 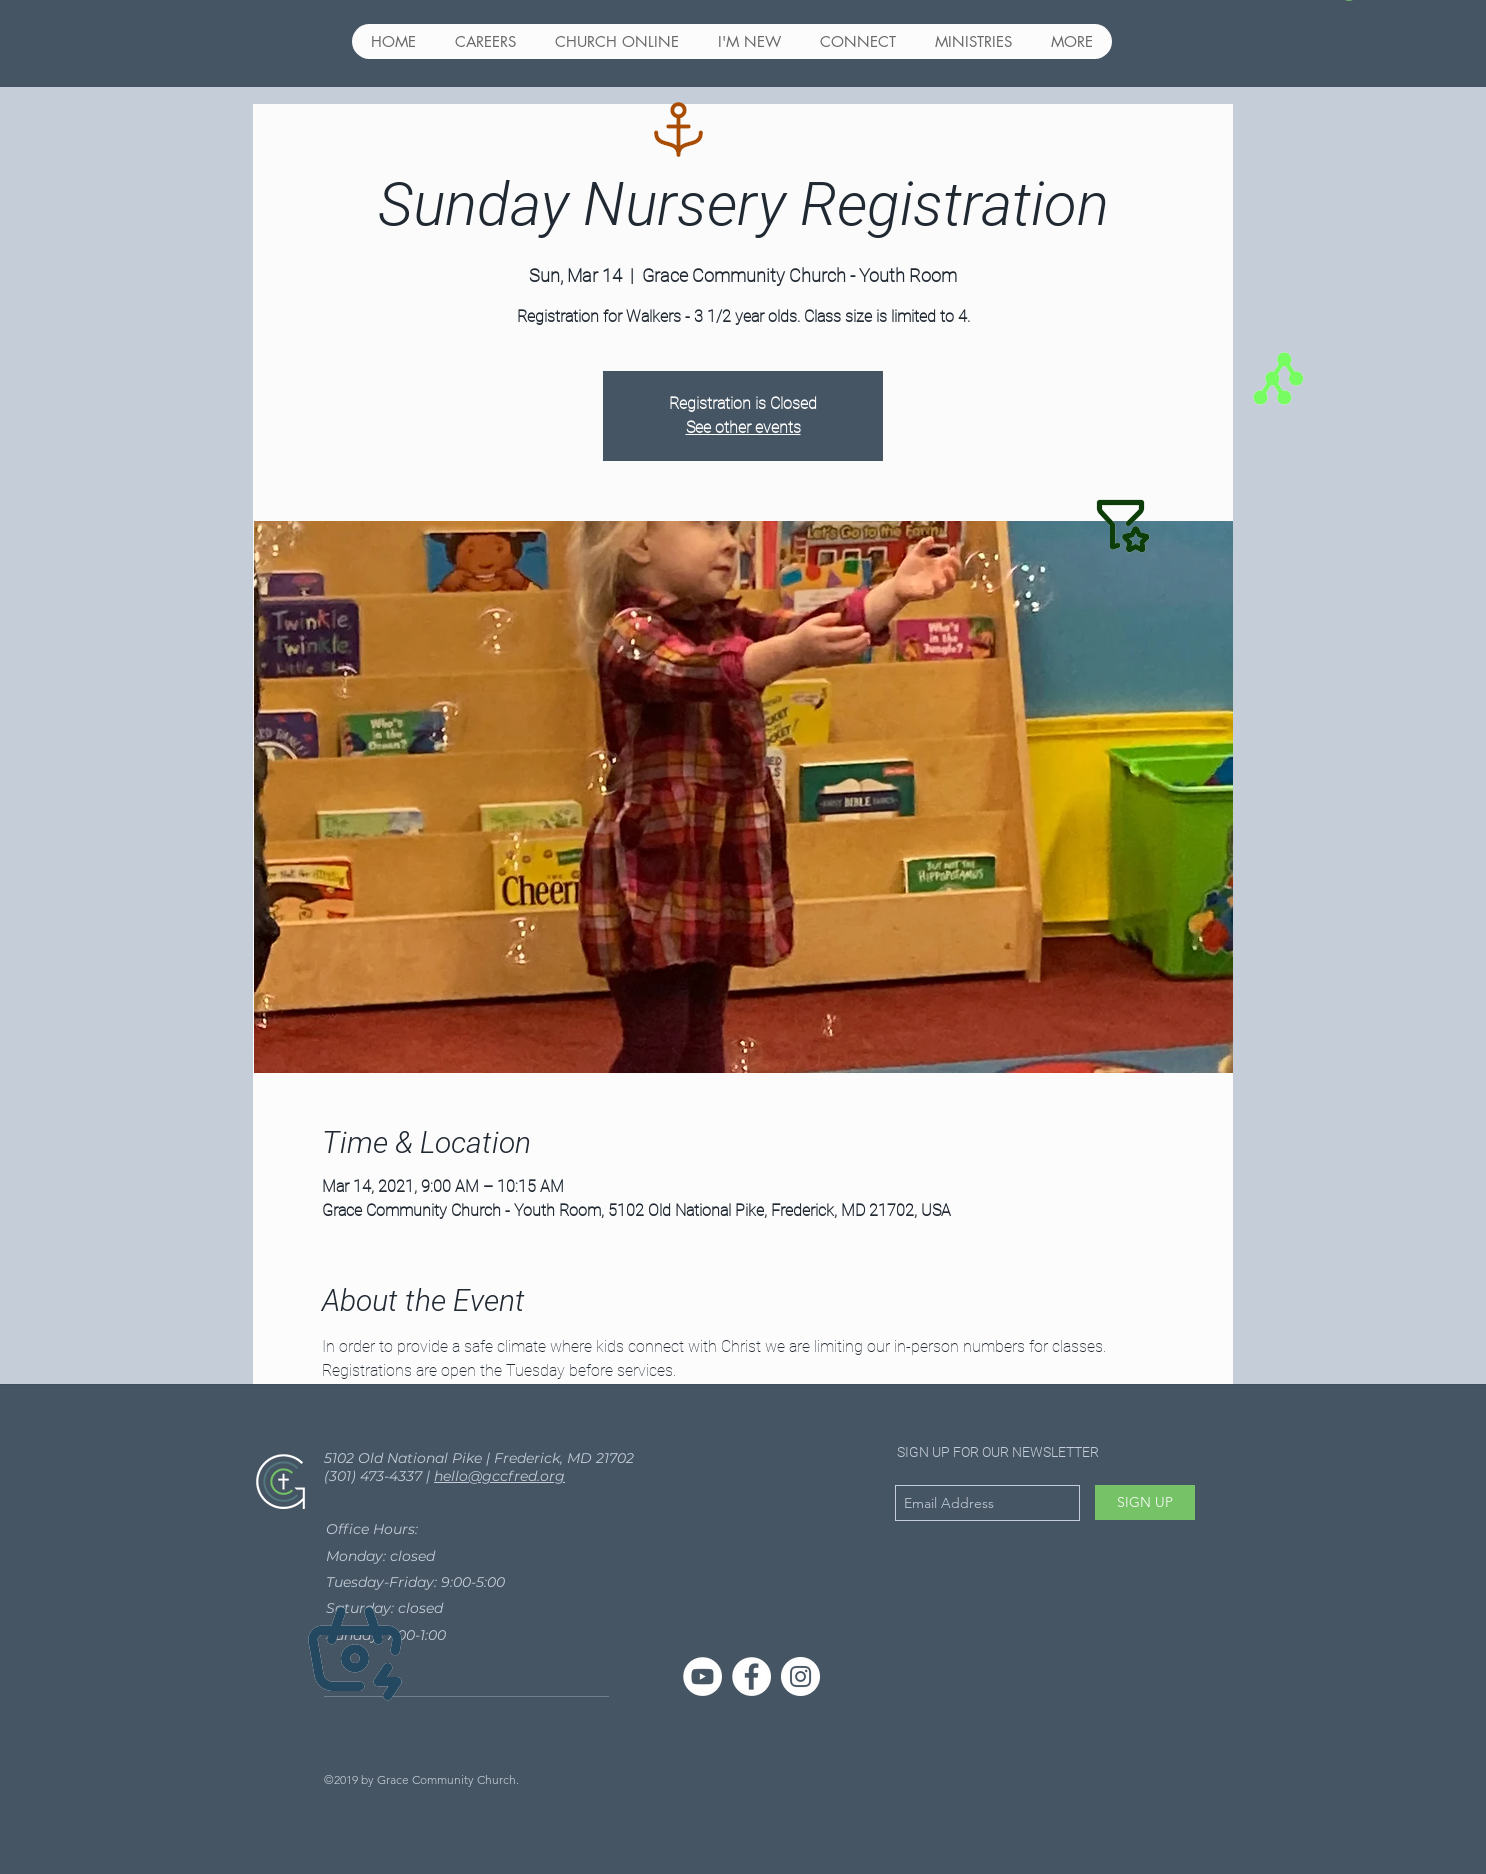 What do you see at coordinates (1279, 378) in the screenshot?
I see `view hierarchical data structure` at bounding box center [1279, 378].